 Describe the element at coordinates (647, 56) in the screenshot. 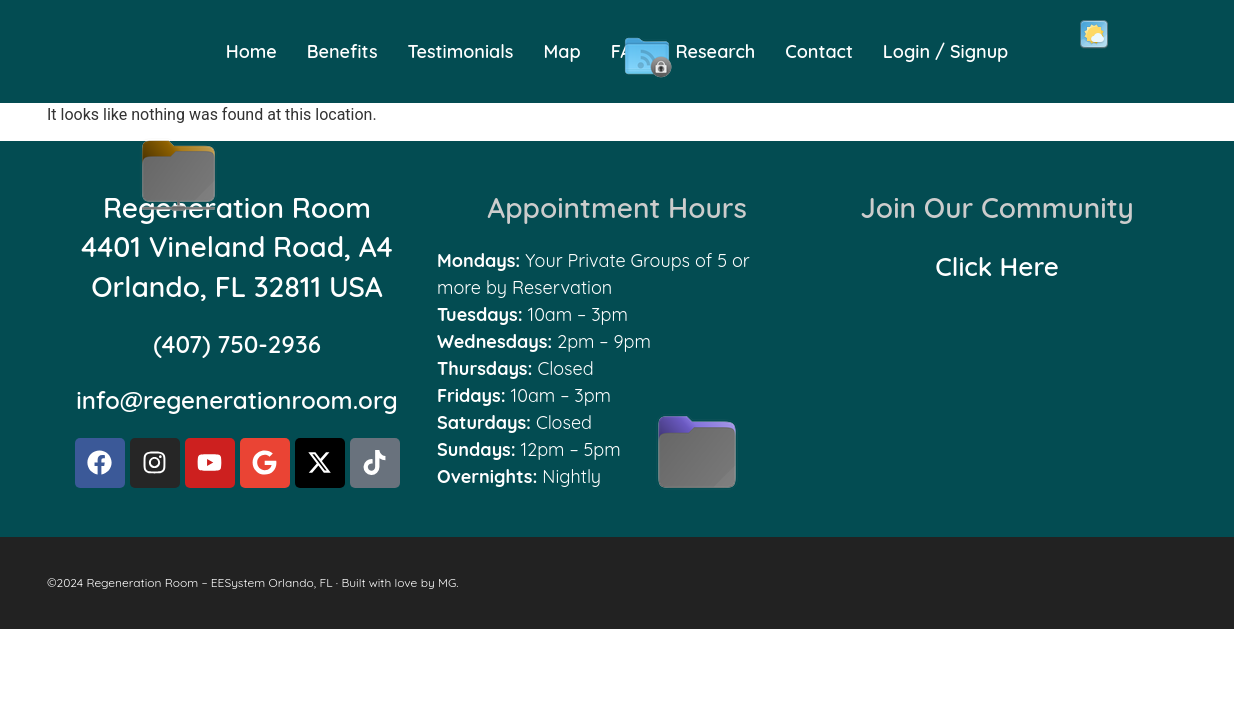

I see `open securefx secure file transfer application` at that location.